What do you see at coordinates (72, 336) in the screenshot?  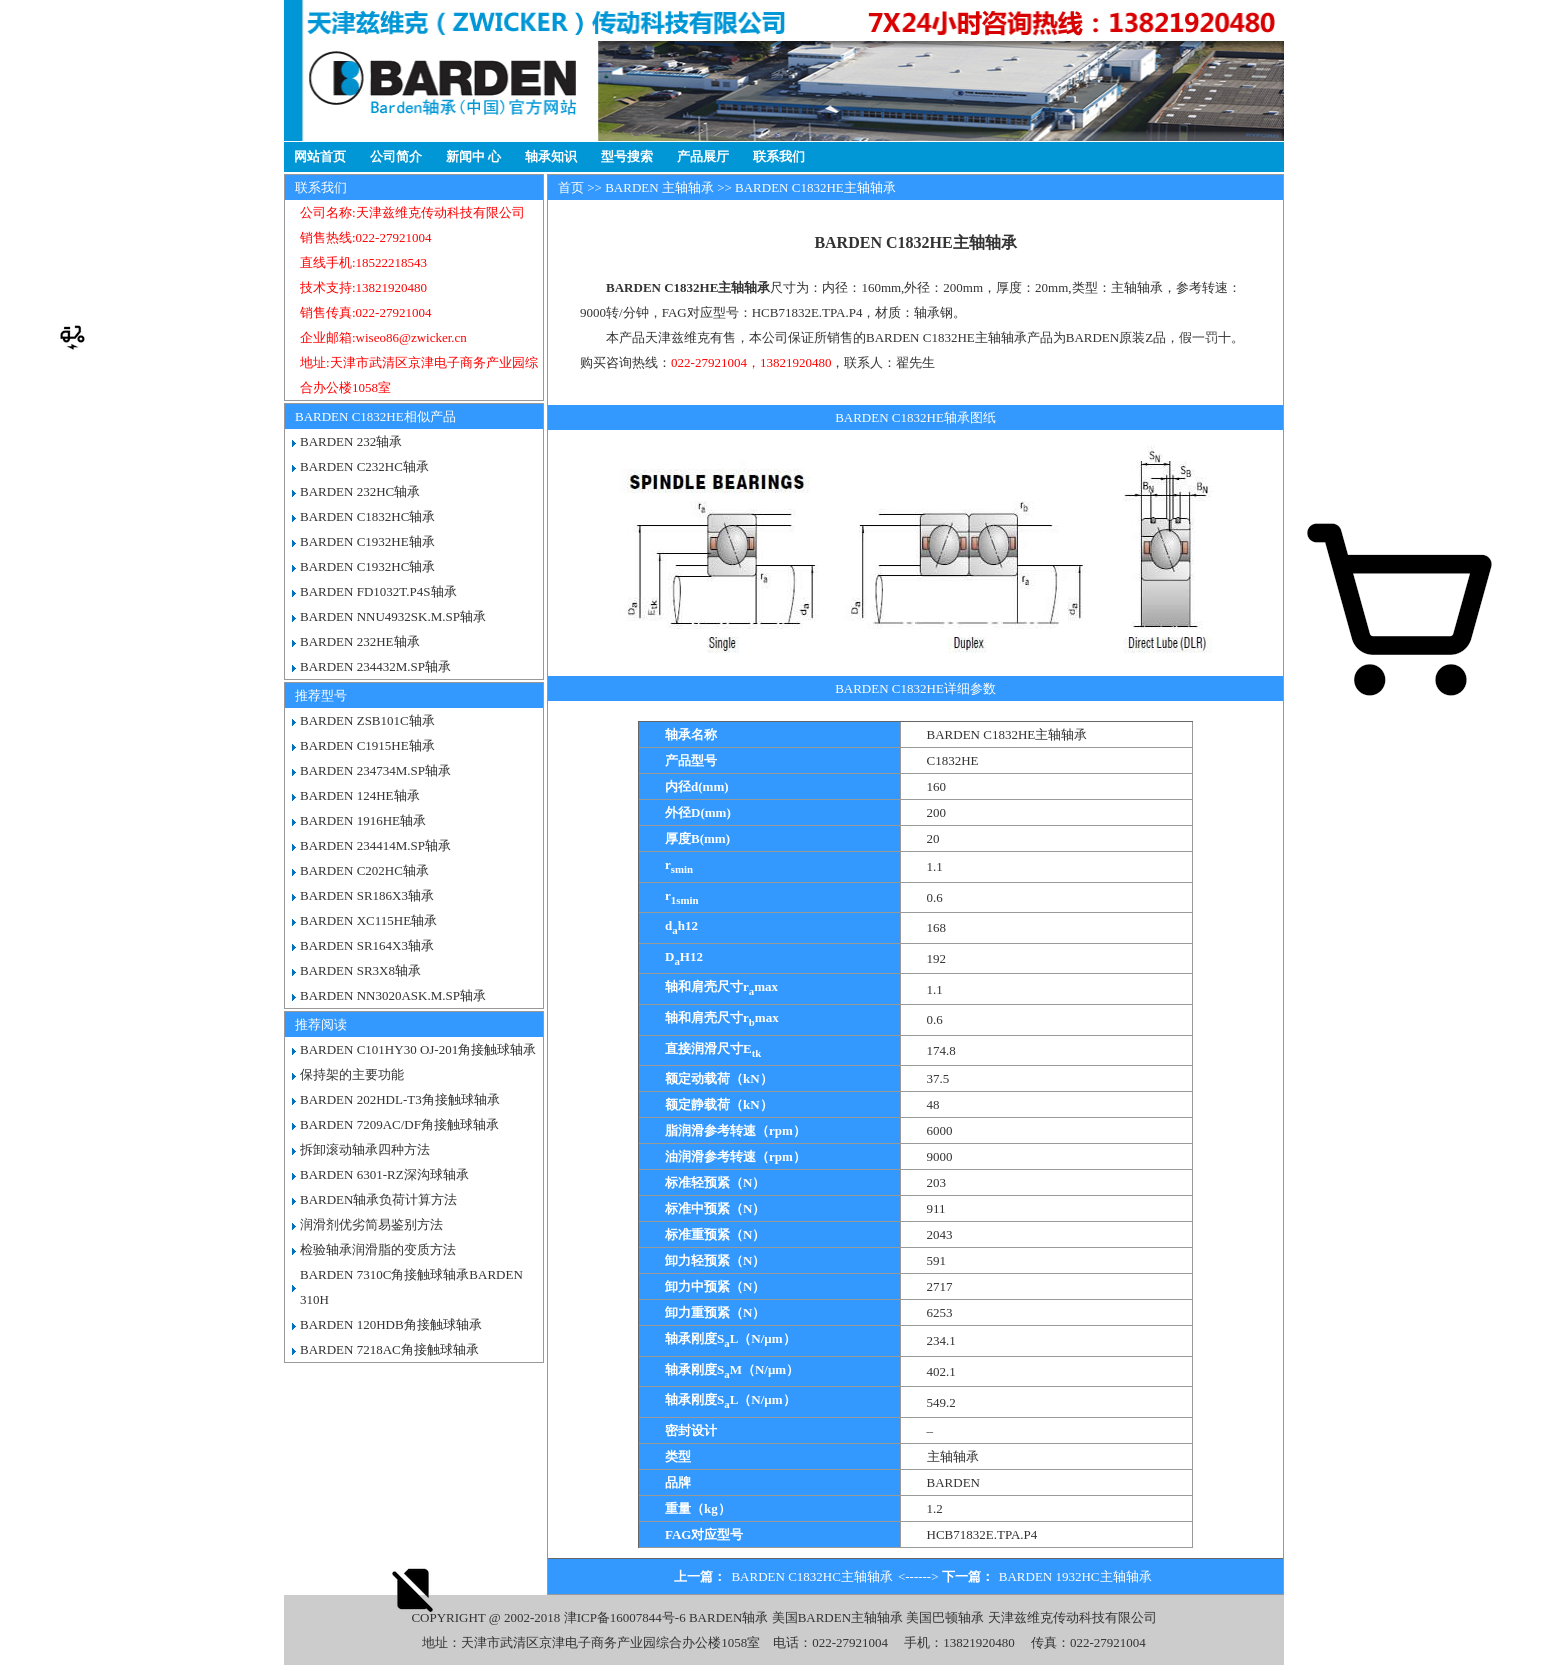 I see `select electric moped as transportation mode` at bounding box center [72, 336].